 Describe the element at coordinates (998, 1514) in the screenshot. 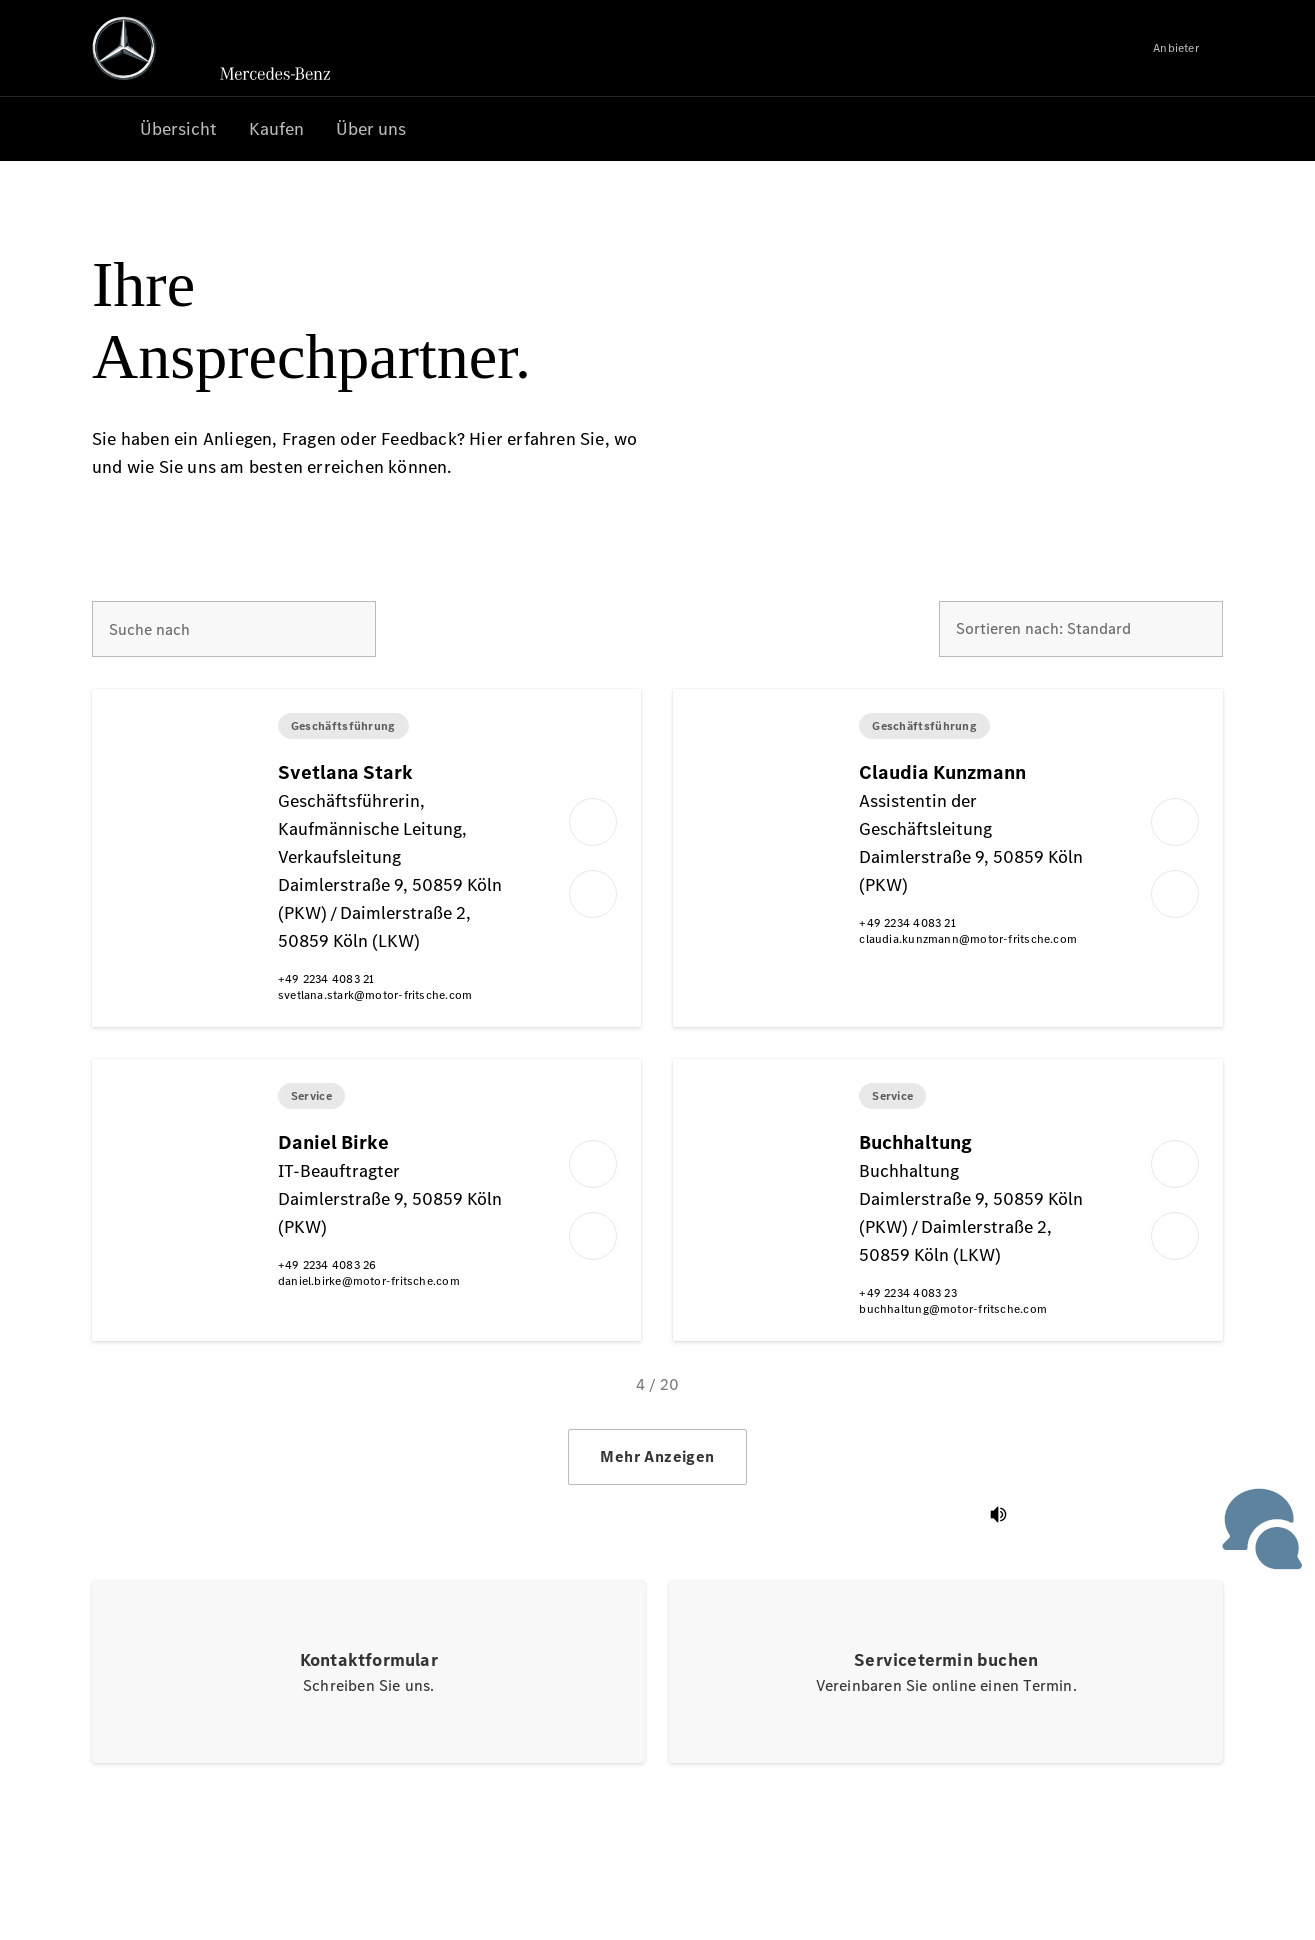

I see `join a voice channel` at that location.